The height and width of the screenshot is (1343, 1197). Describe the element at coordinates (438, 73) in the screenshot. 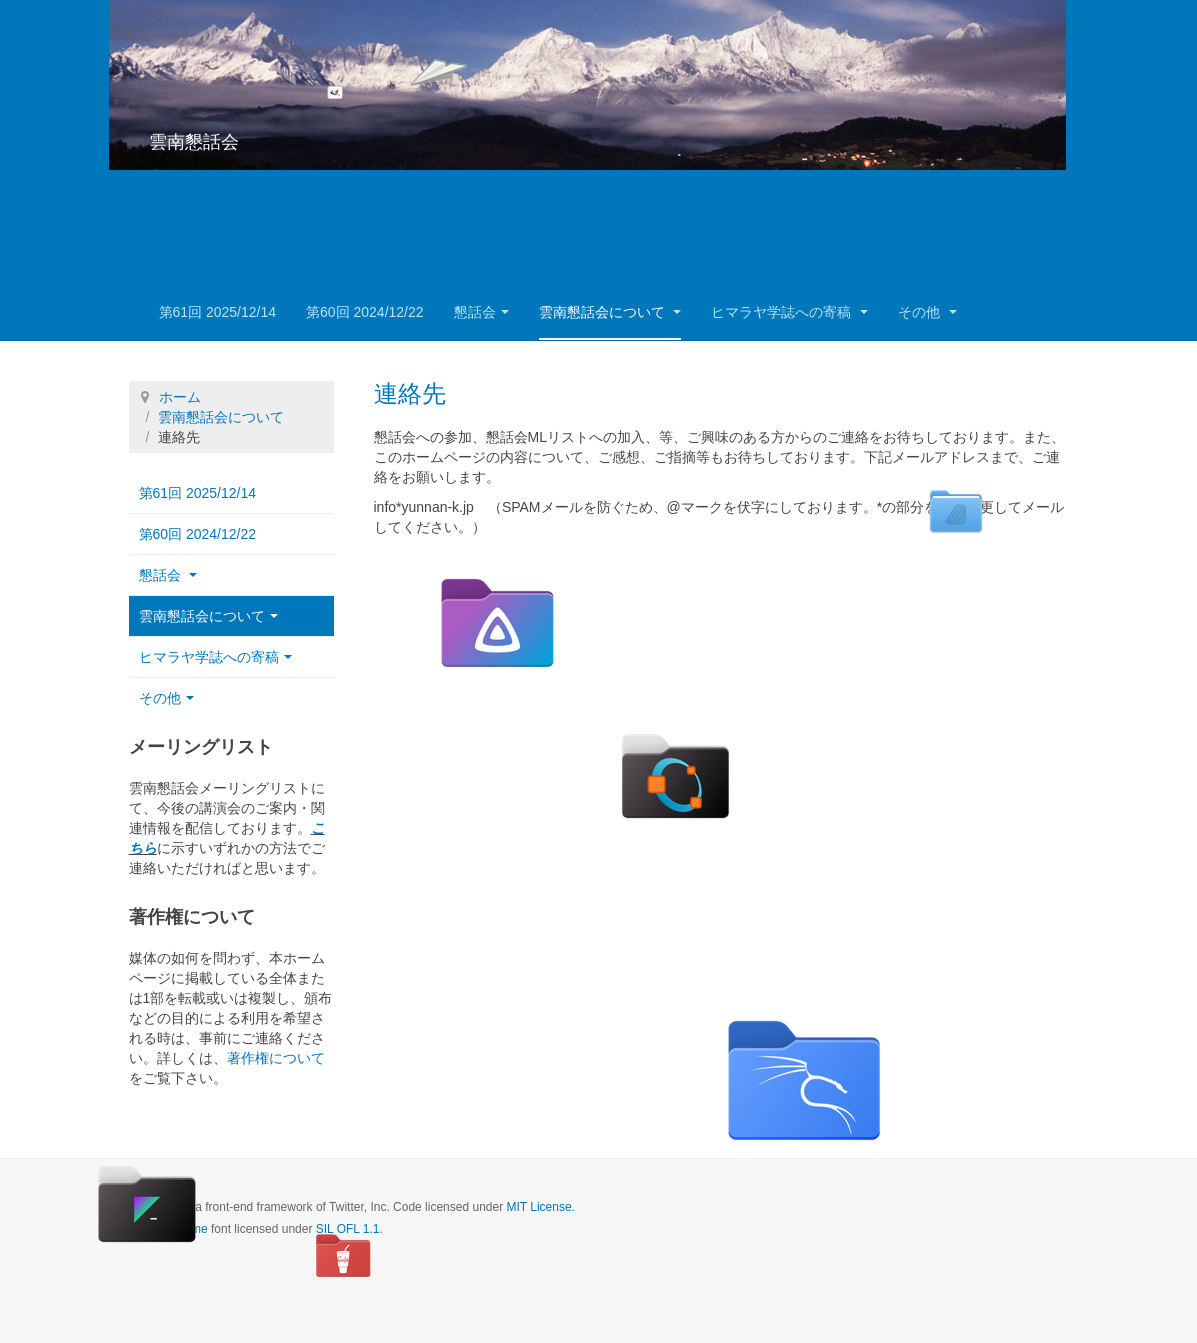

I see `send document or file` at that location.